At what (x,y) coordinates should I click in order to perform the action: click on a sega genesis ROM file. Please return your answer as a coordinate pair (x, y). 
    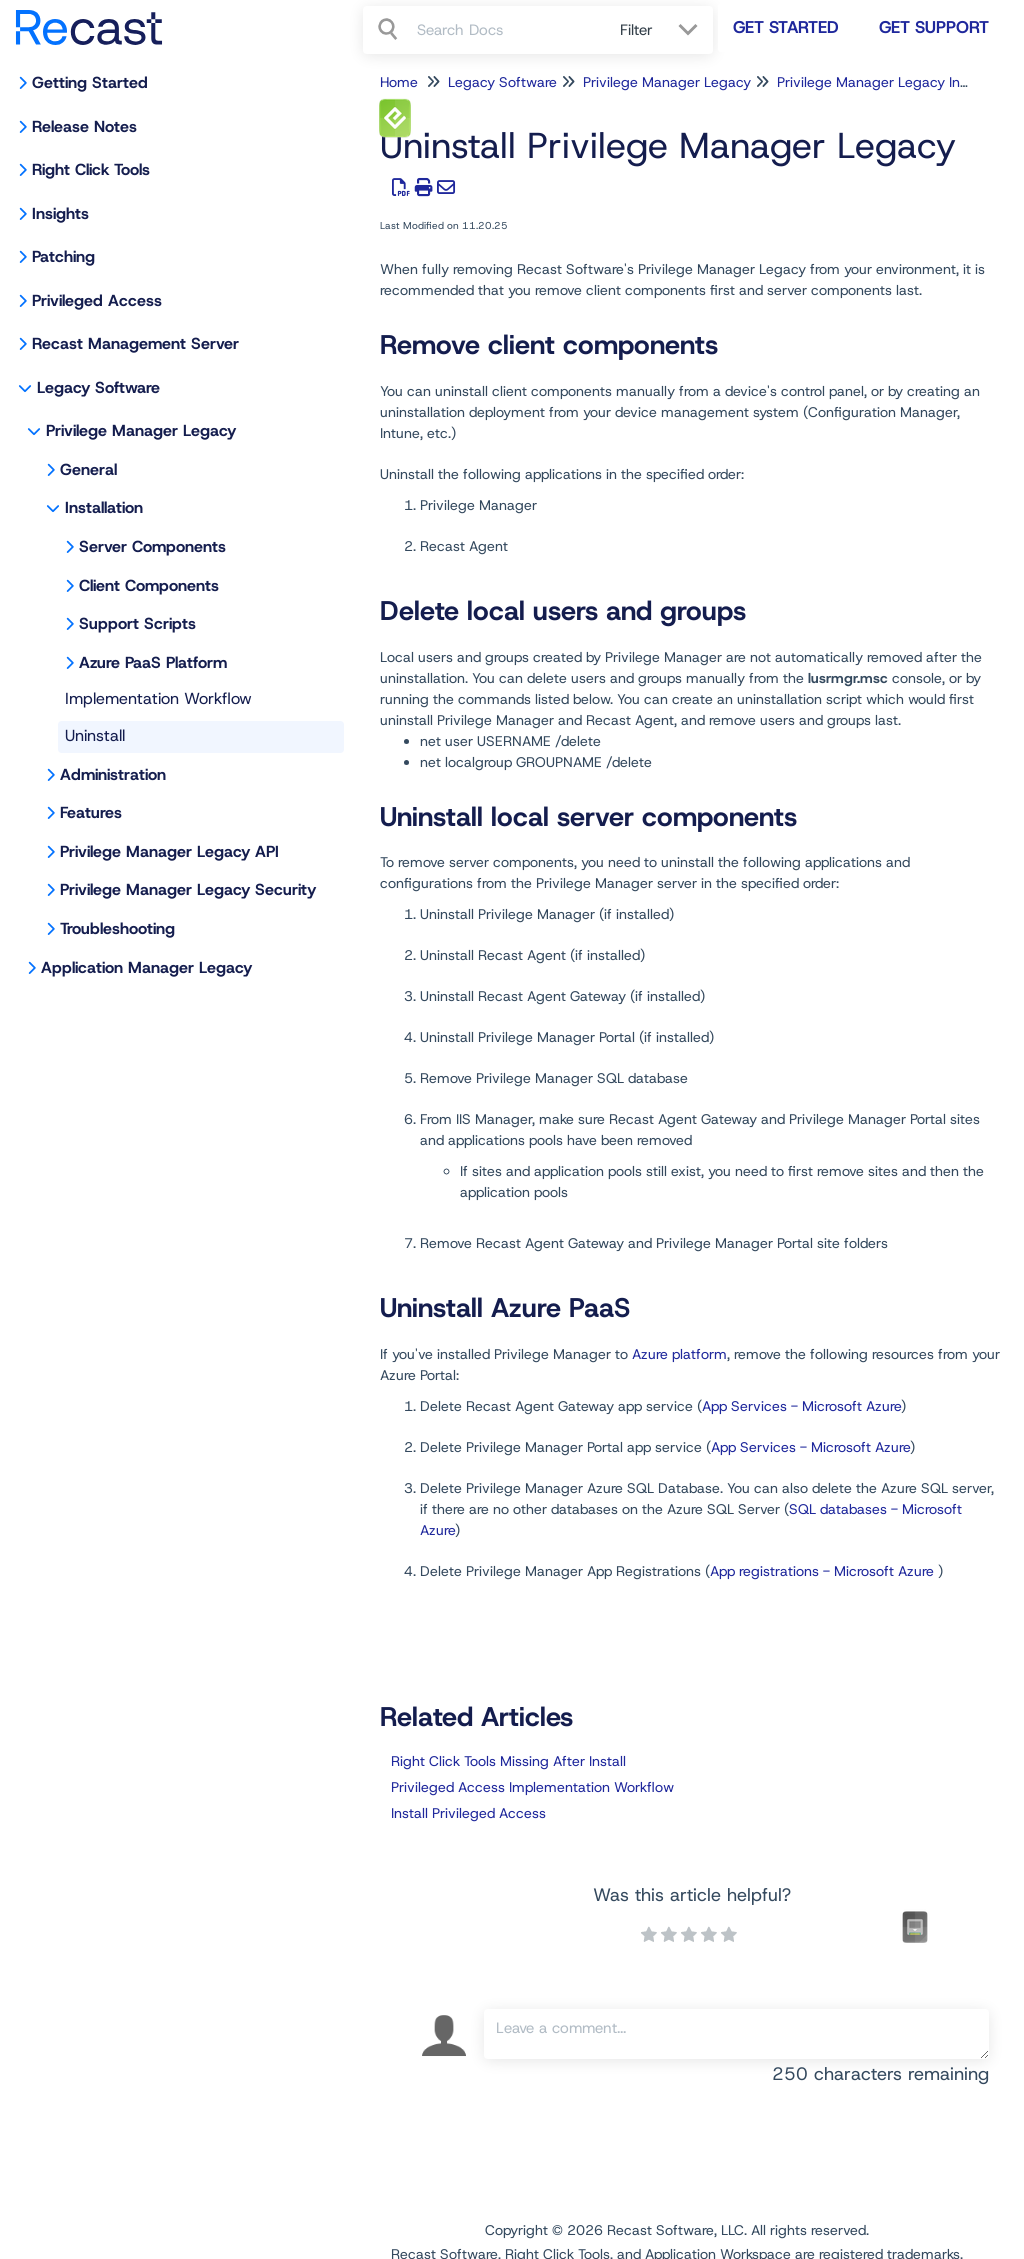
    Looking at the image, I should click on (915, 1927).